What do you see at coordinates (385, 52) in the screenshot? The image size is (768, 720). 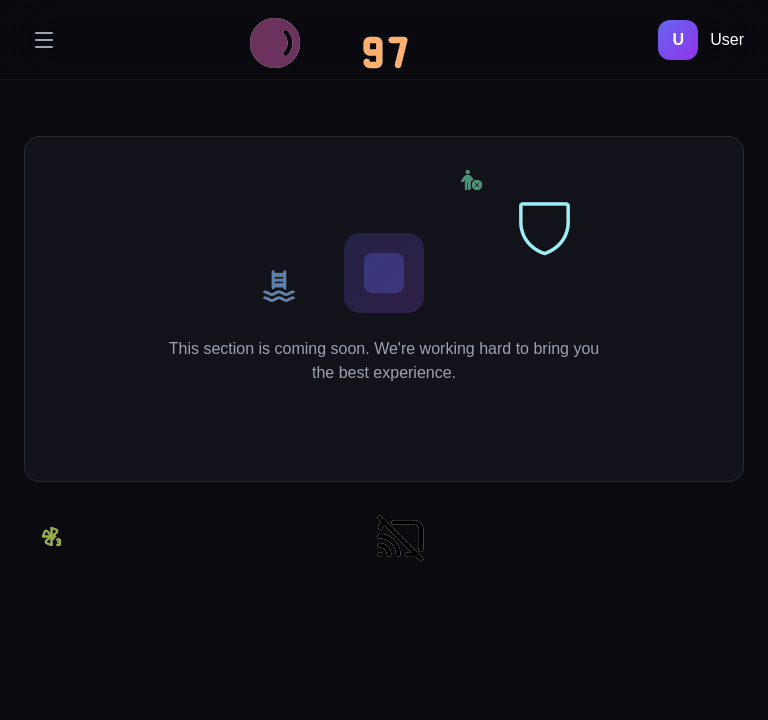 I see `displays the number 97 as a badge or counter` at bounding box center [385, 52].